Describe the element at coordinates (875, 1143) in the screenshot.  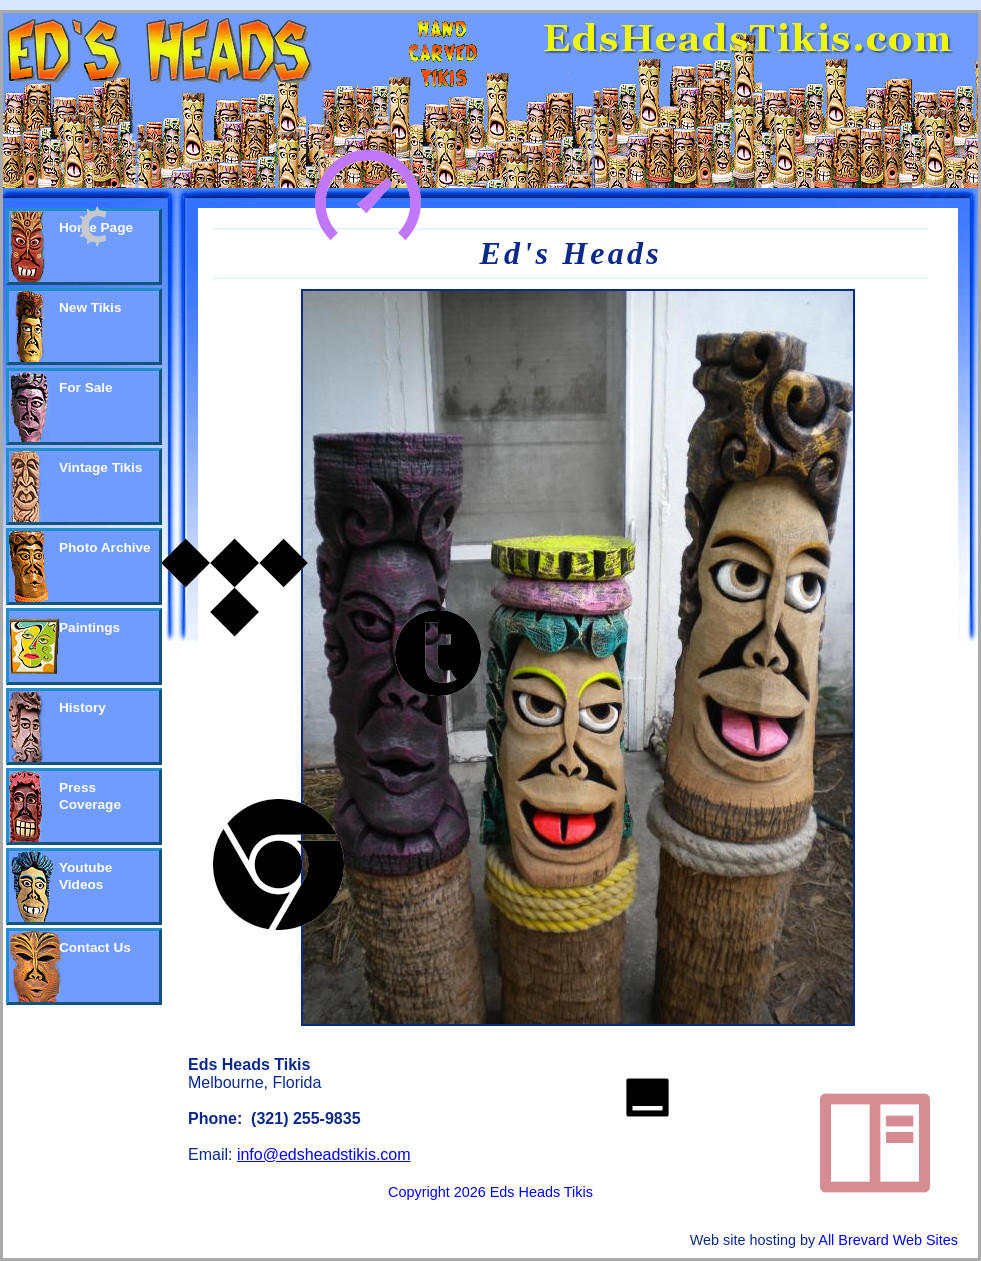
I see `open reading mode or e-reader` at that location.